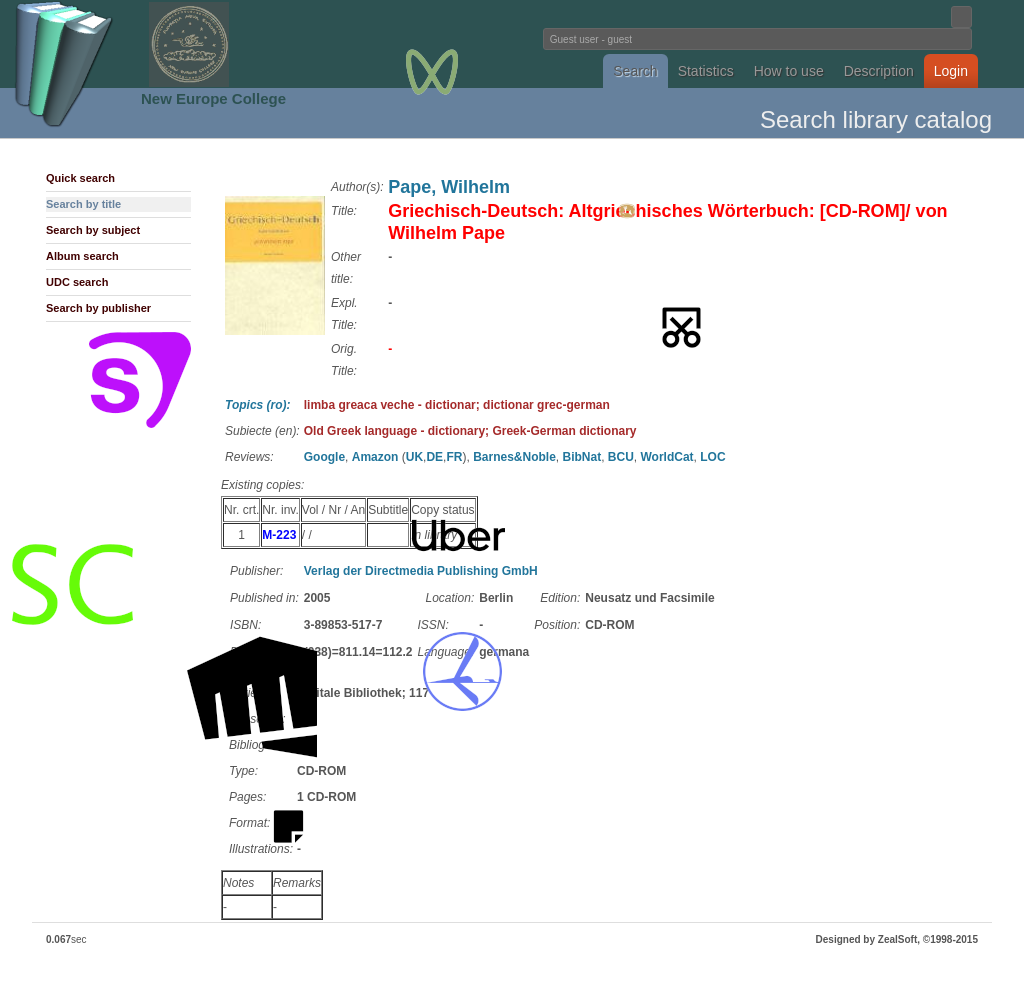 The width and height of the screenshot is (1024, 997). Describe the element at coordinates (627, 211) in the screenshot. I see `John Deere brand logo` at that location.